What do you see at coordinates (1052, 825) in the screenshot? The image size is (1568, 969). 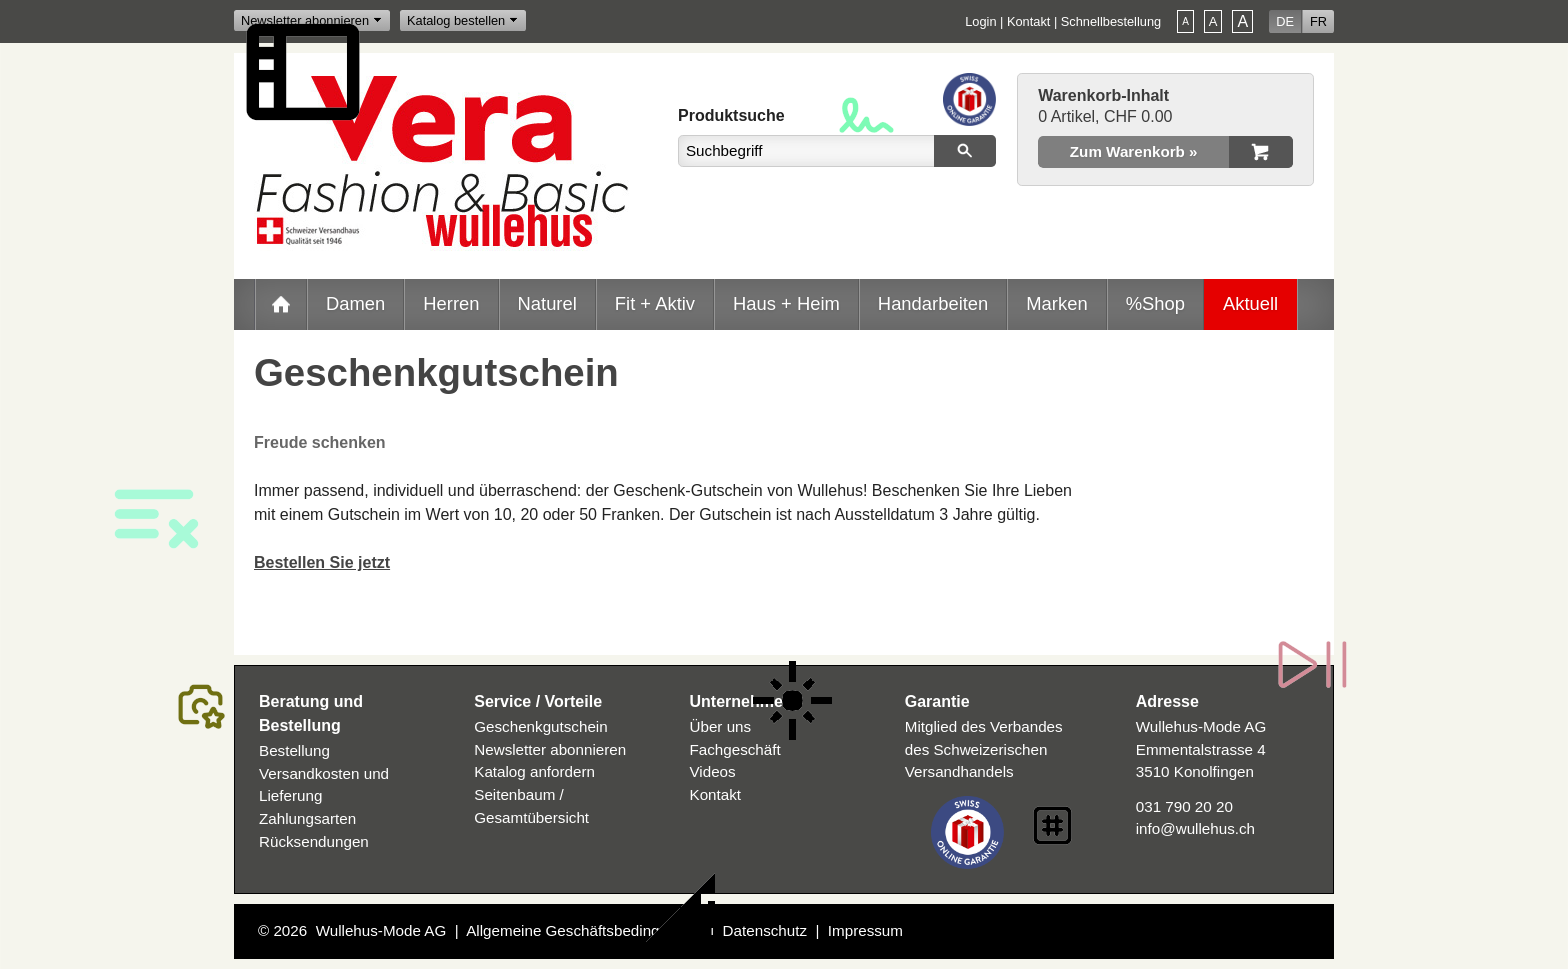 I see `view grid or pattern layout options` at bounding box center [1052, 825].